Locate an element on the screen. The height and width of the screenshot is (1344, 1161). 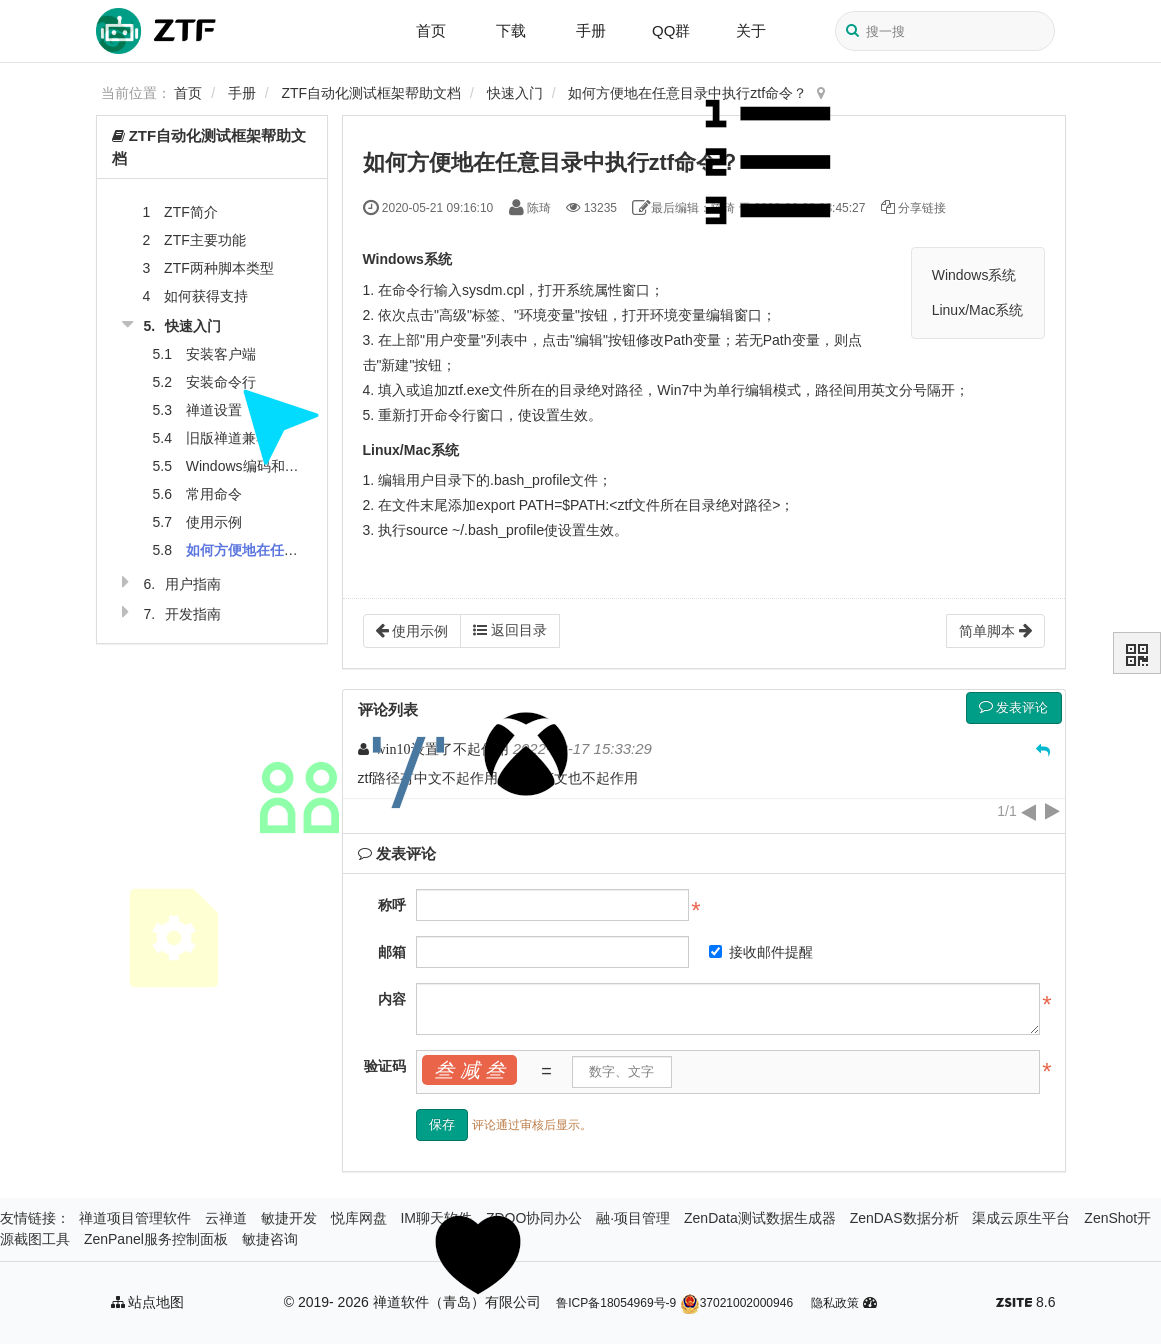
access slash commands menu is located at coordinates (408, 772).